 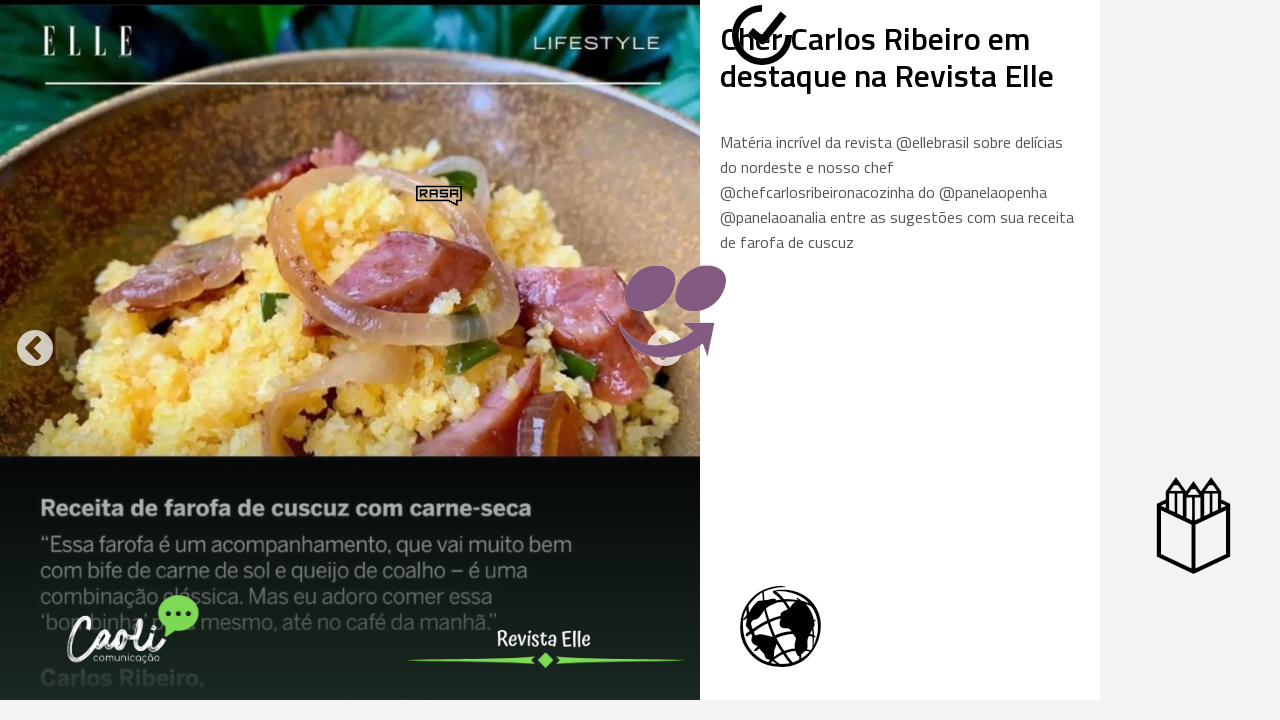 I want to click on open the TickTick task management app, so click(x=762, y=35).